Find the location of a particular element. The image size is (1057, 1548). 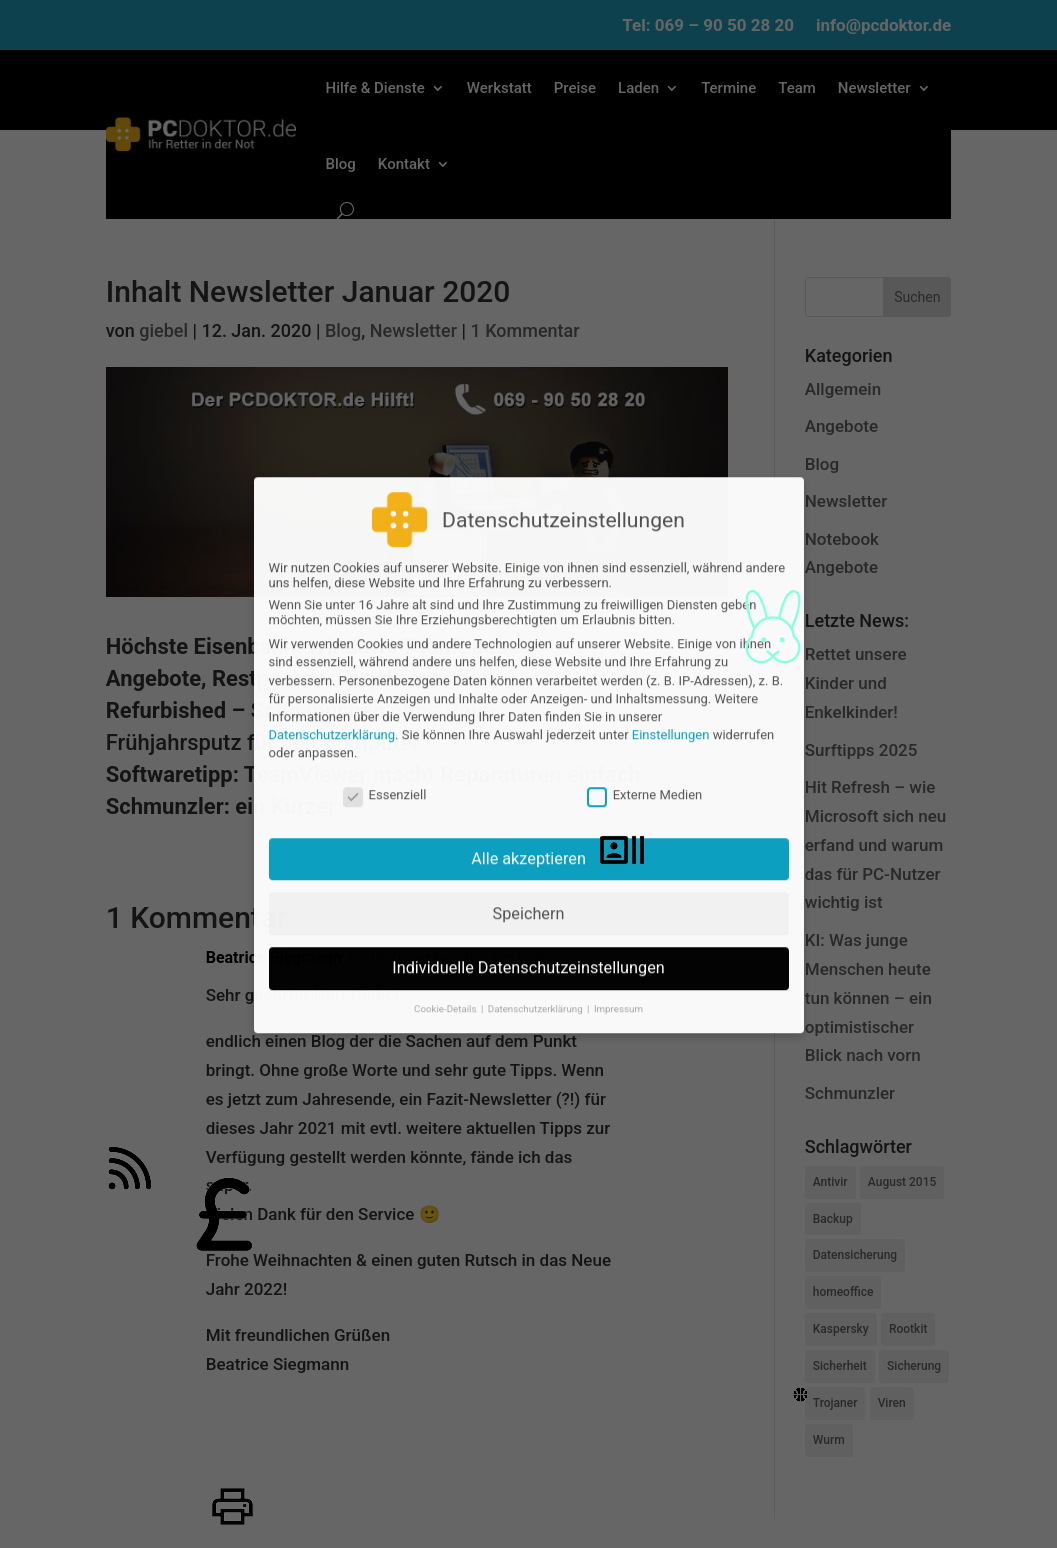

access basketball scores or sports content is located at coordinates (800, 1394).